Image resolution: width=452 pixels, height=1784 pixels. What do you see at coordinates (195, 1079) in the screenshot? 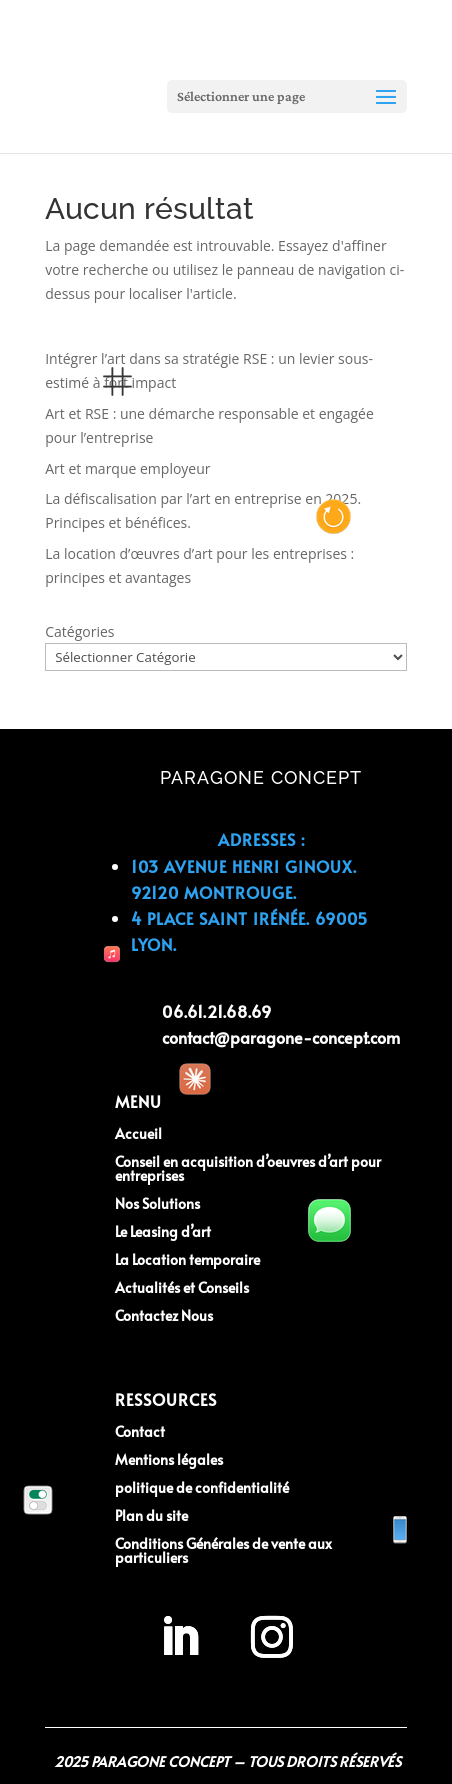
I see `open the Claude AI assistant app` at bounding box center [195, 1079].